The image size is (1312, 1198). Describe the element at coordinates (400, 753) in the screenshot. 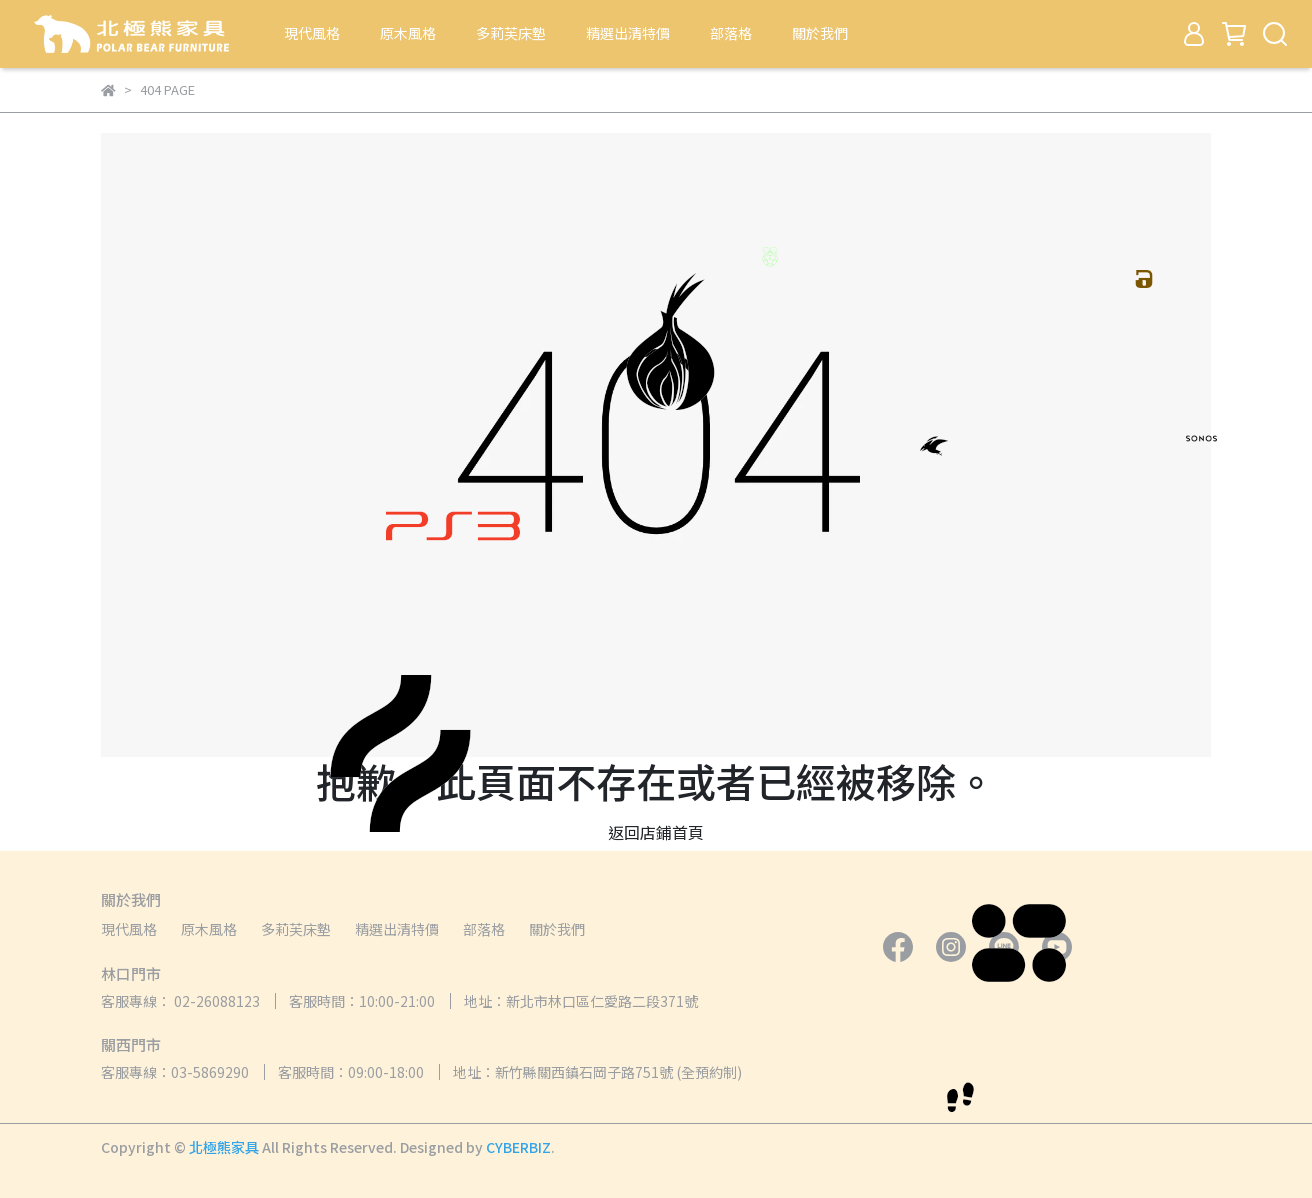

I see `hotjar analytics and feedback tool logo` at that location.